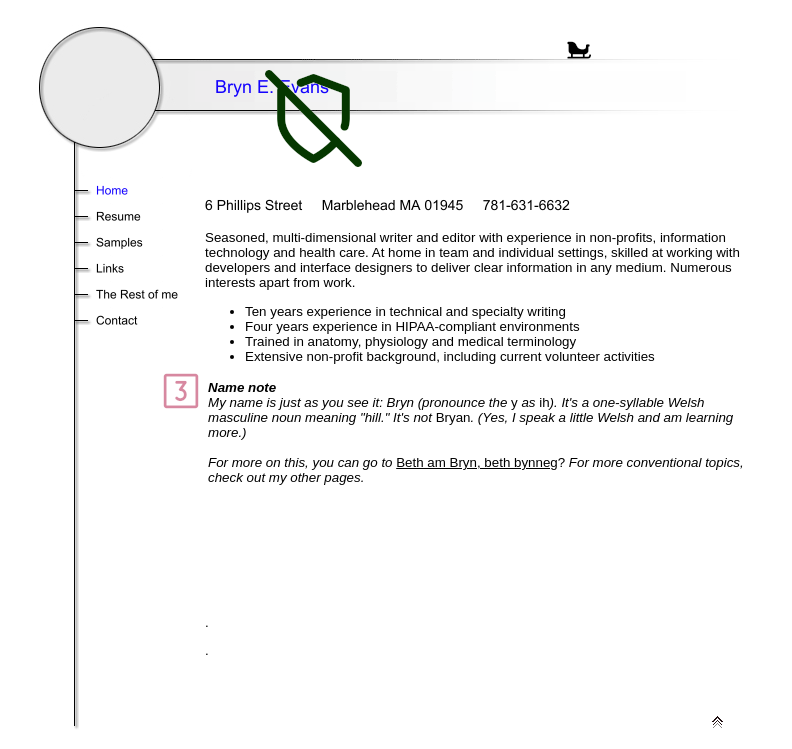  What do you see at coordinates (313, 118) in the screenshot?
I see `security or protection is disabled` at bounding box center [313, 118].